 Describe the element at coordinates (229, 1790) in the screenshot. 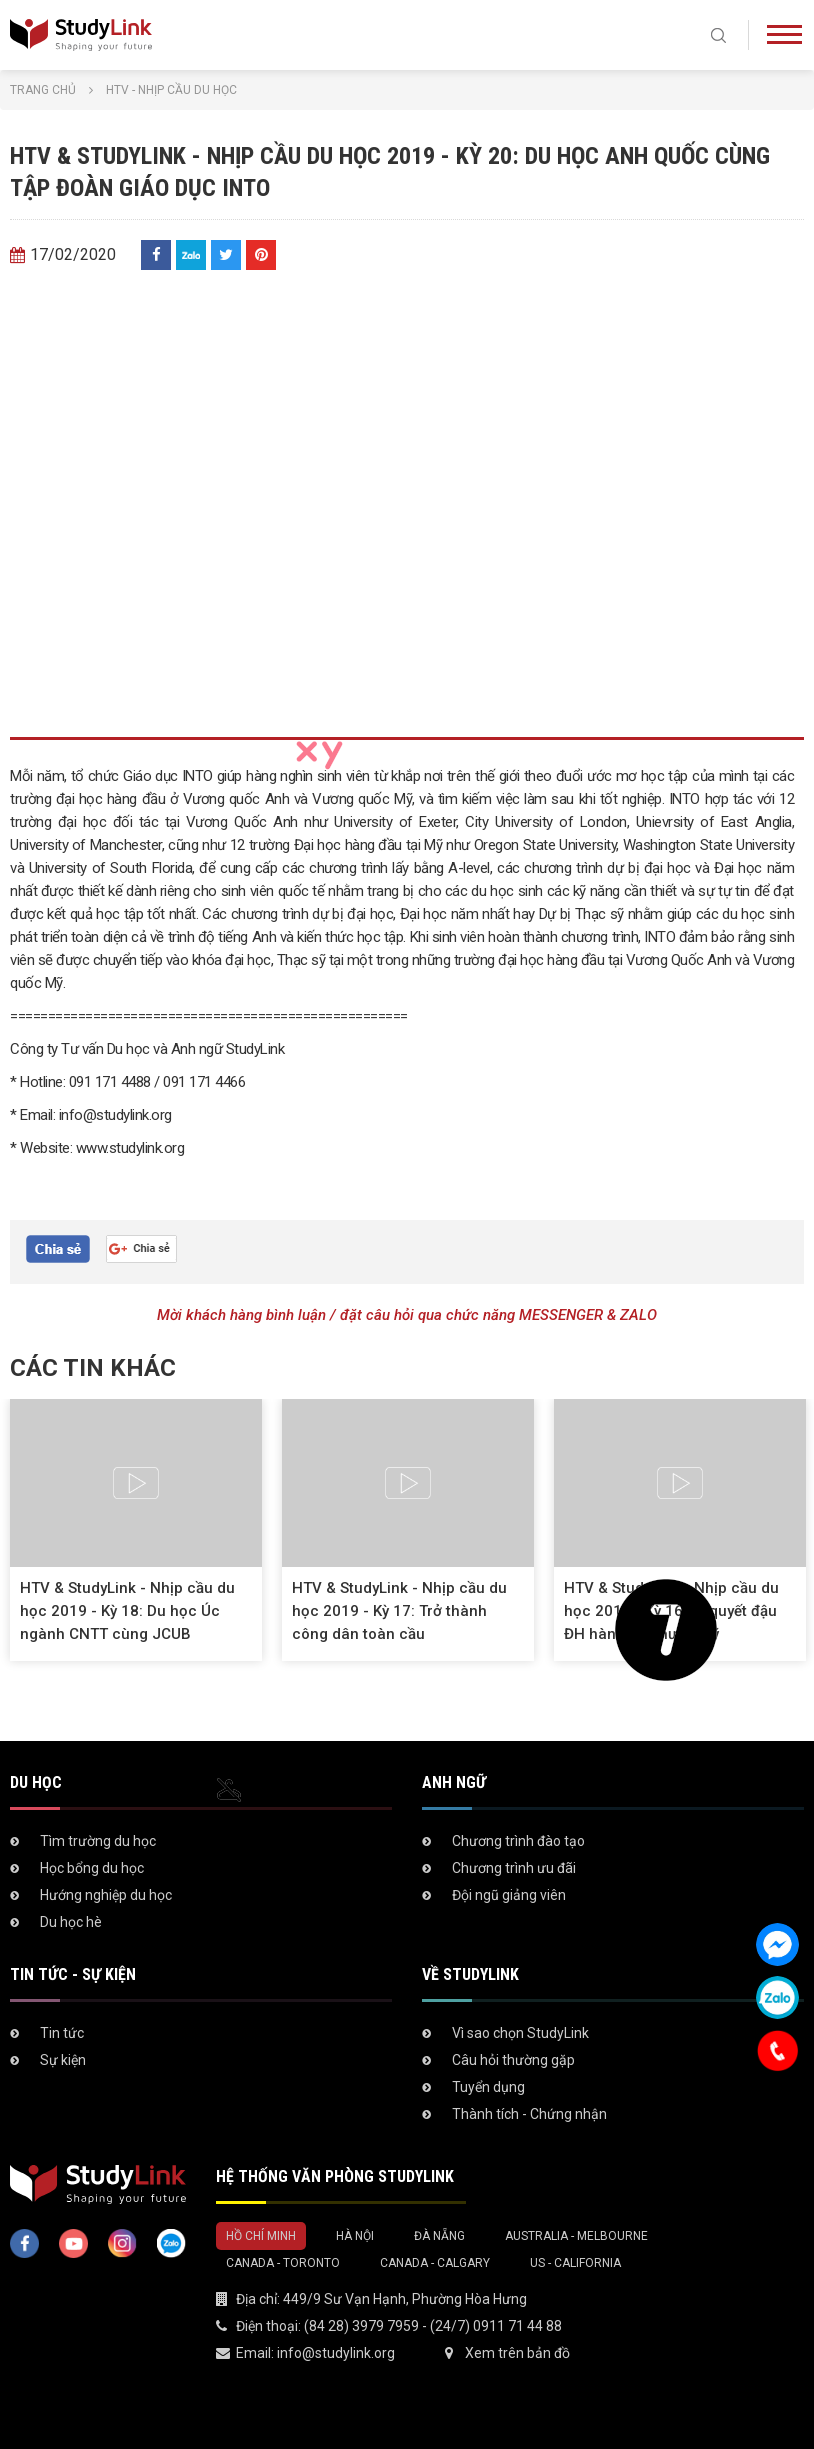

I see `wardrobe or closet feature disabled` at that location.